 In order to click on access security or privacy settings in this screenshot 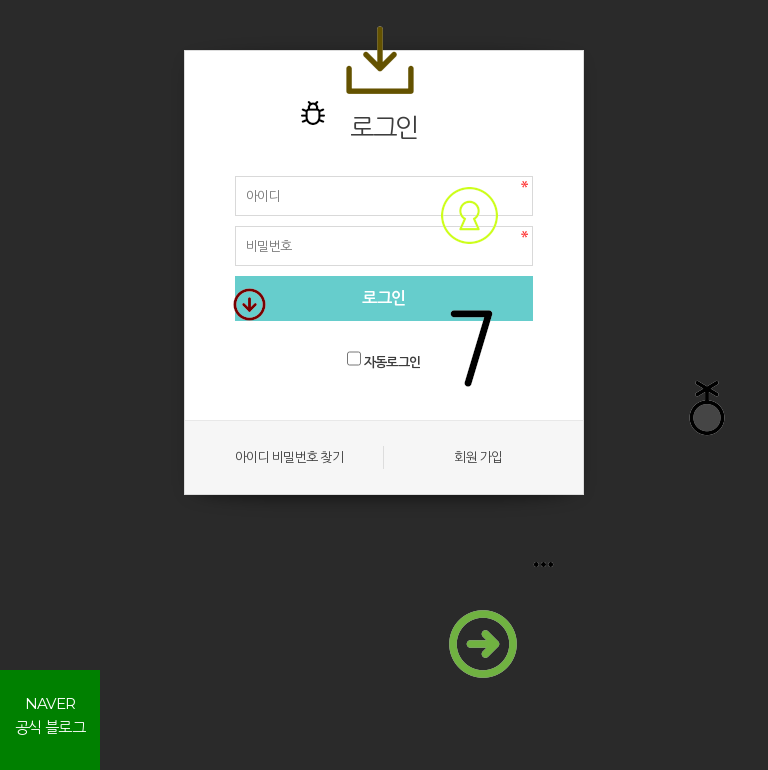, I will do `click(469, 215)`.